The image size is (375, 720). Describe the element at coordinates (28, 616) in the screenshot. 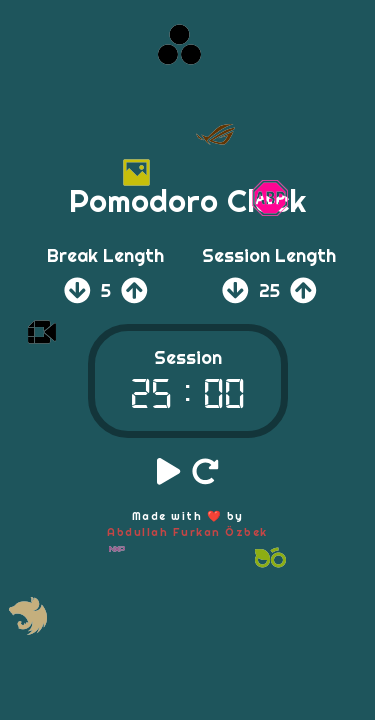

I see `NestJS framework logo` at that location.